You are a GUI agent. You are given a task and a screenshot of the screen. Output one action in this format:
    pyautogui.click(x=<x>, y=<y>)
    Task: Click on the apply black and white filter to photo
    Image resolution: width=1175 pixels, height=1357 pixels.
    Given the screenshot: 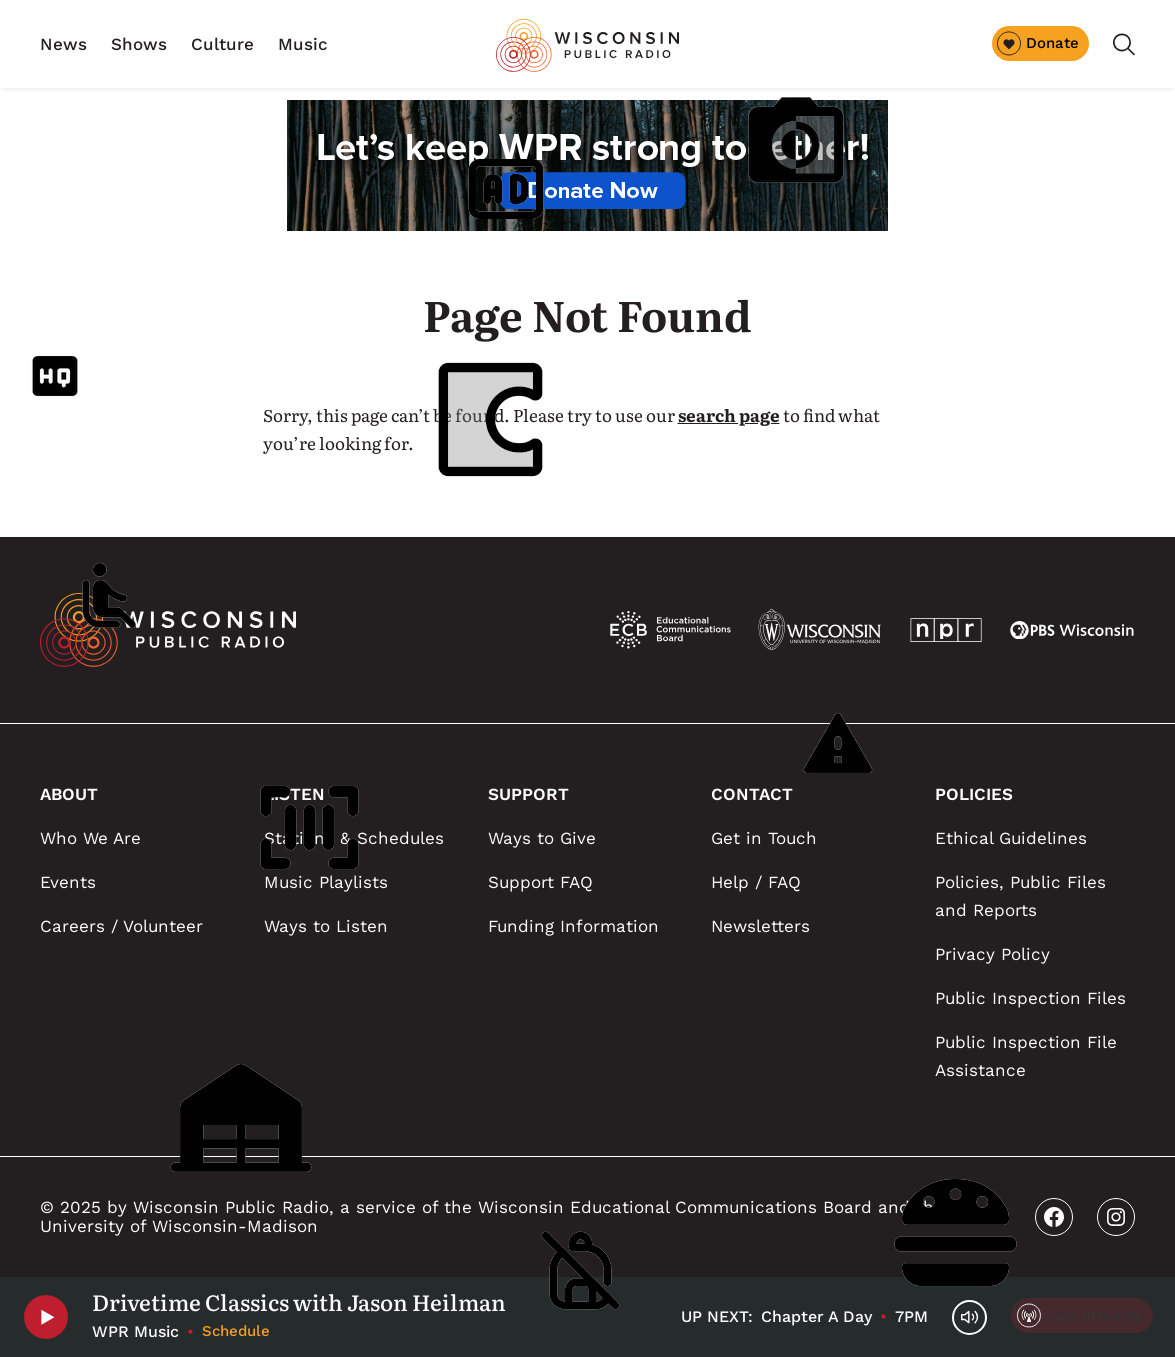 What is the action you would take?
    pyautogui.click(x=796, y=140)
    